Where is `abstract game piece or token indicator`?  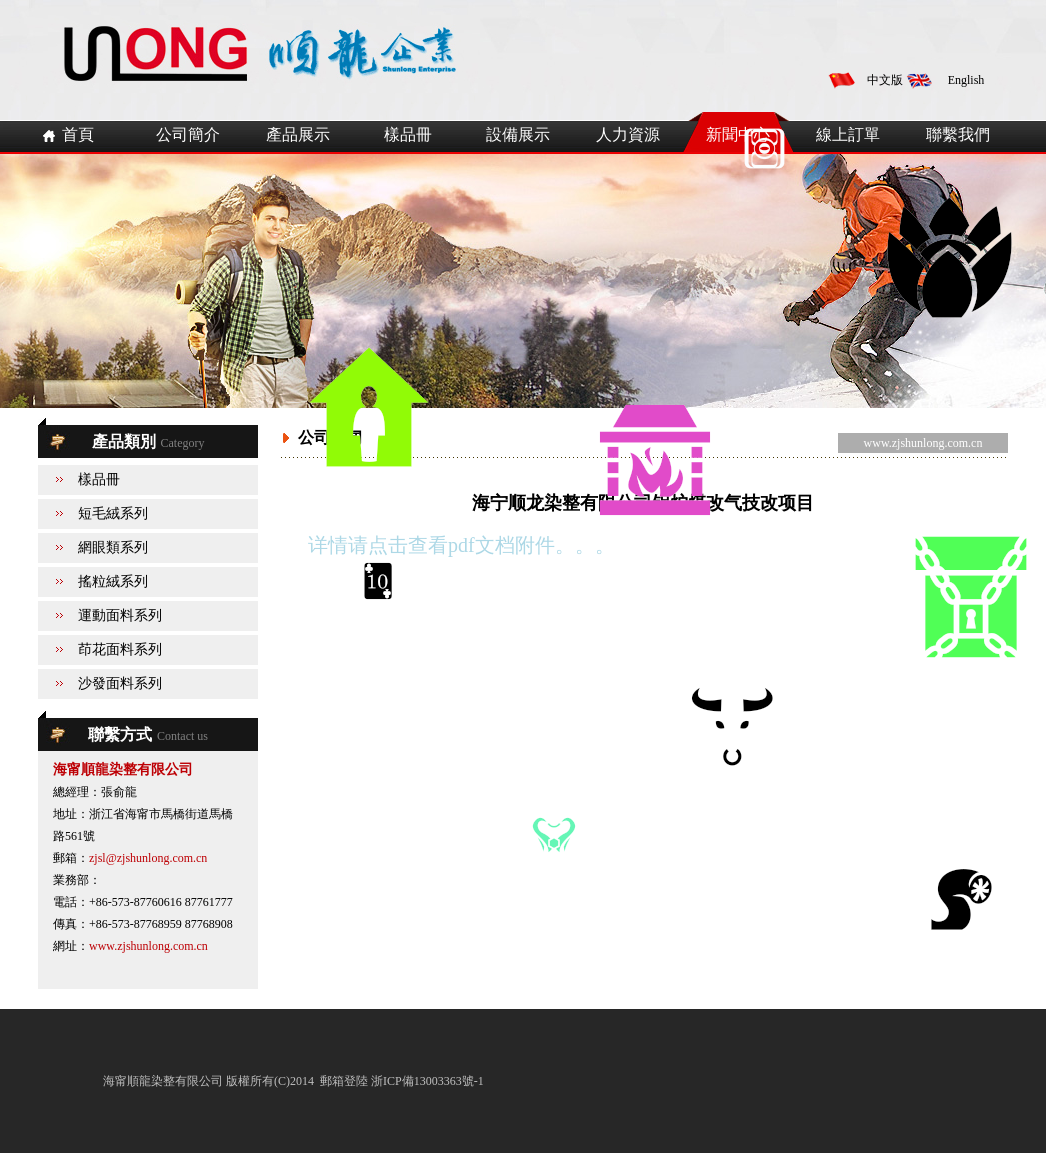 abstract game piece or token indicator is located at coordinates (764, 148).